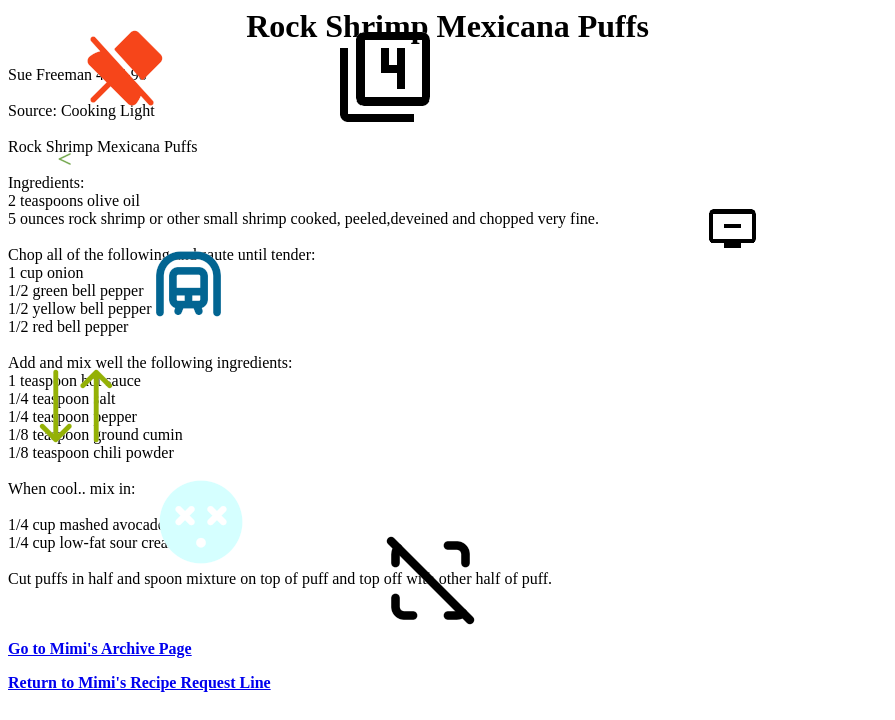 This screenshot has width=895, height=720. Describe the element at coordinates (430, 580) in the screenshot. I see `maximize view is currently disabled` at that location.